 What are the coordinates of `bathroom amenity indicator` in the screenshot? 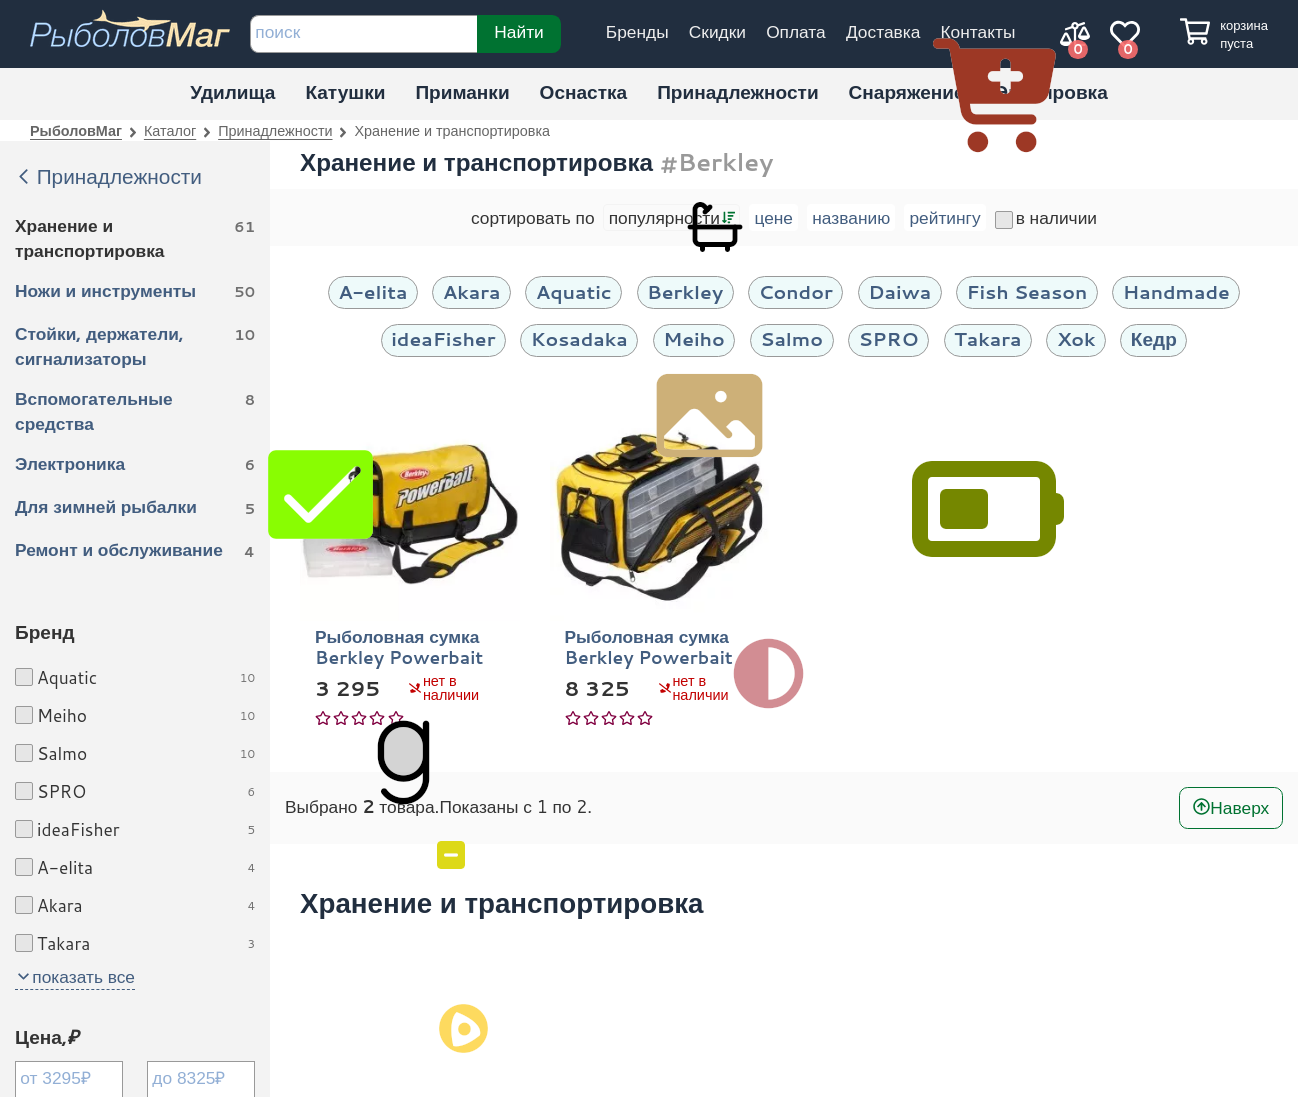 It's located at (715, 227).